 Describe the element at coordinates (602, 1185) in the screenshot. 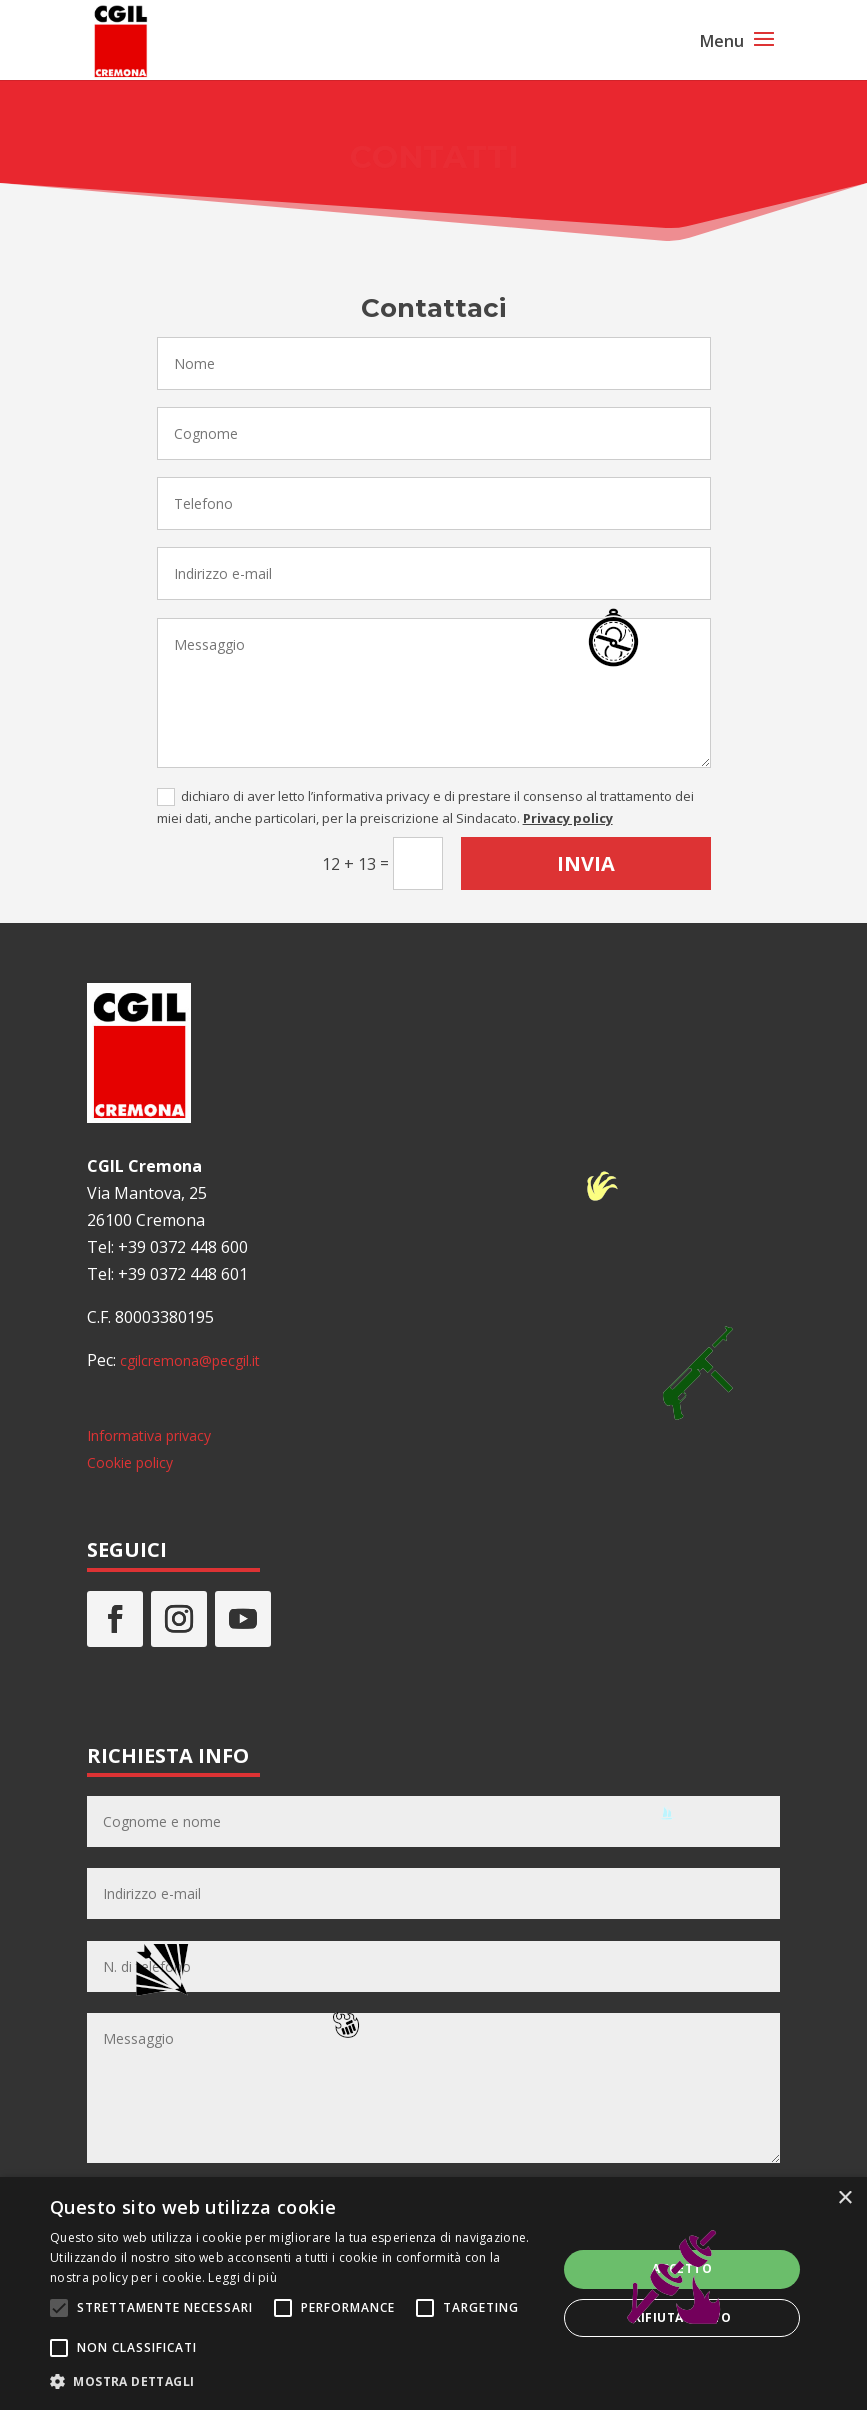

I see `enemy grab or grapple attack in a game` at that location.